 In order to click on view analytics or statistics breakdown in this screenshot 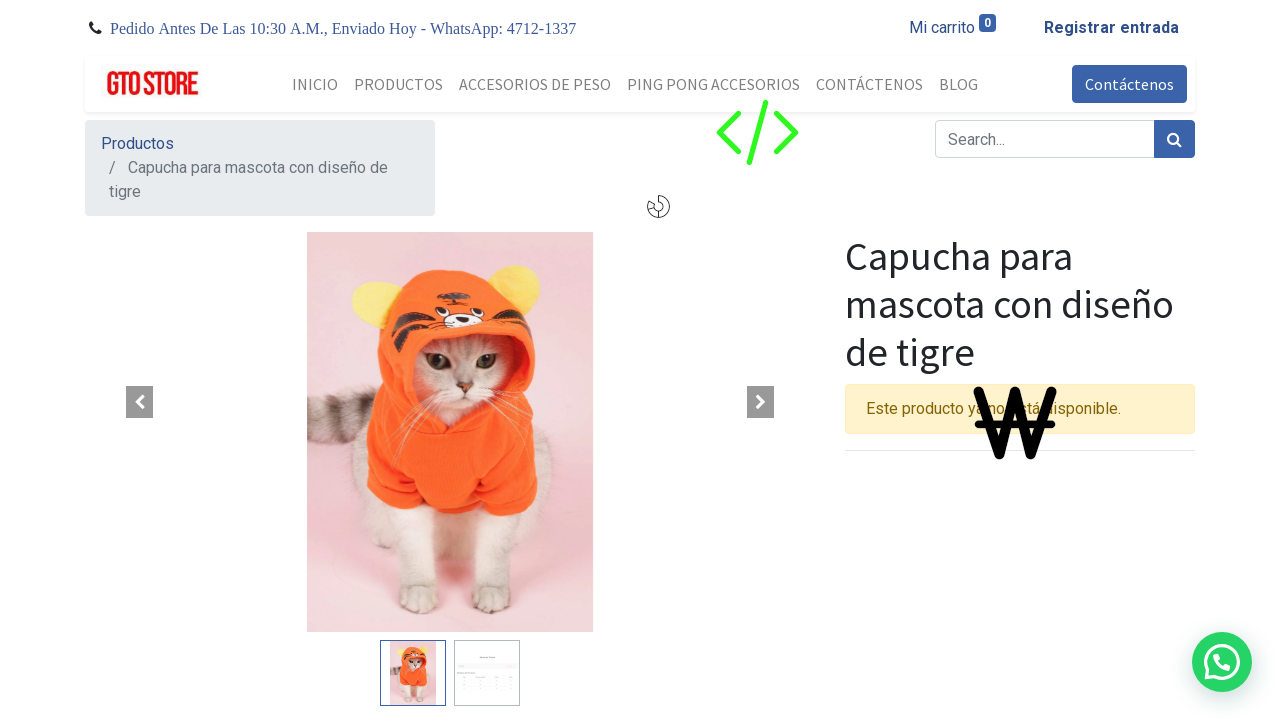, I will do `click(658, 206)`.